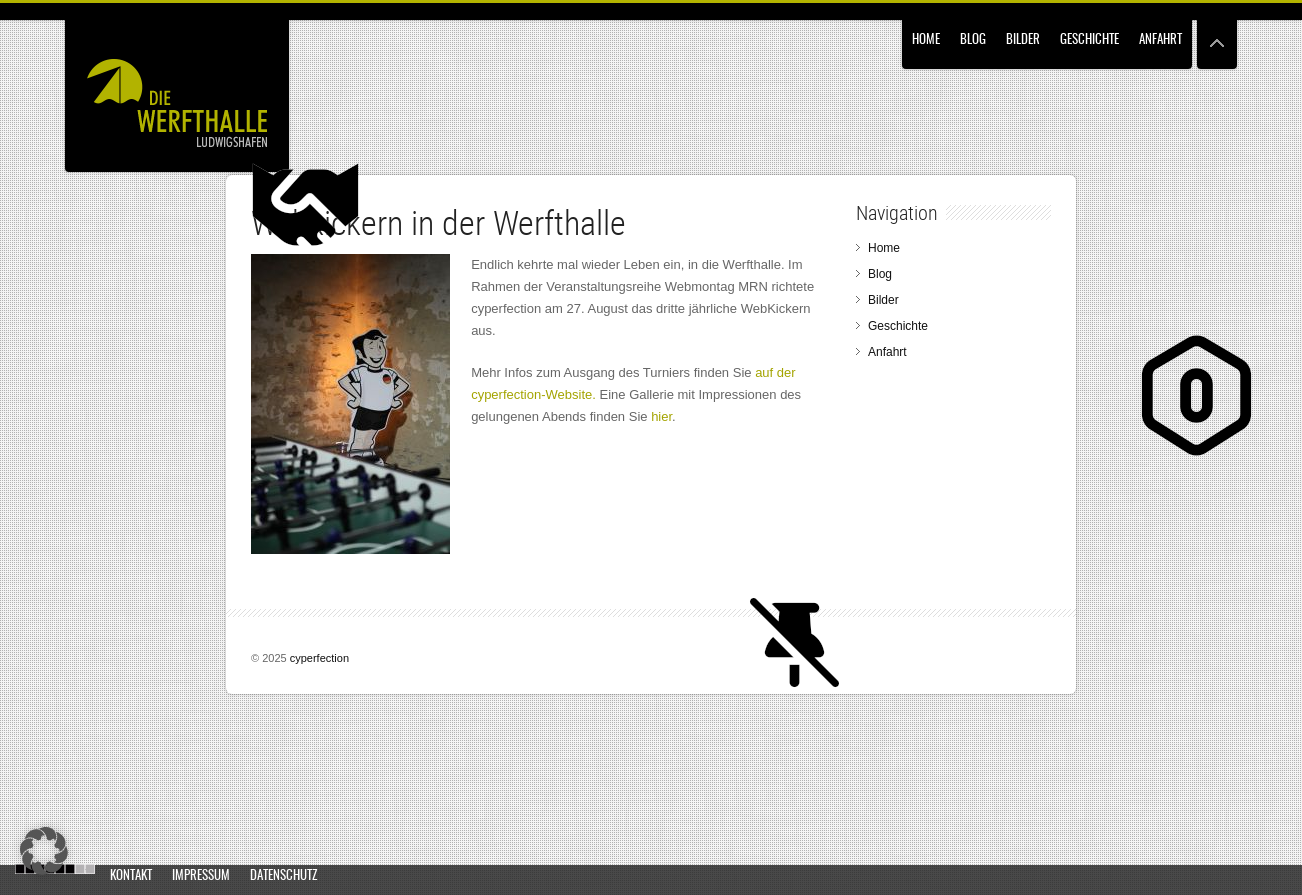  What do you see at coordinates (794, 642) in the screenshot?
I see `unpin this item` at bounding box center [794, 642].